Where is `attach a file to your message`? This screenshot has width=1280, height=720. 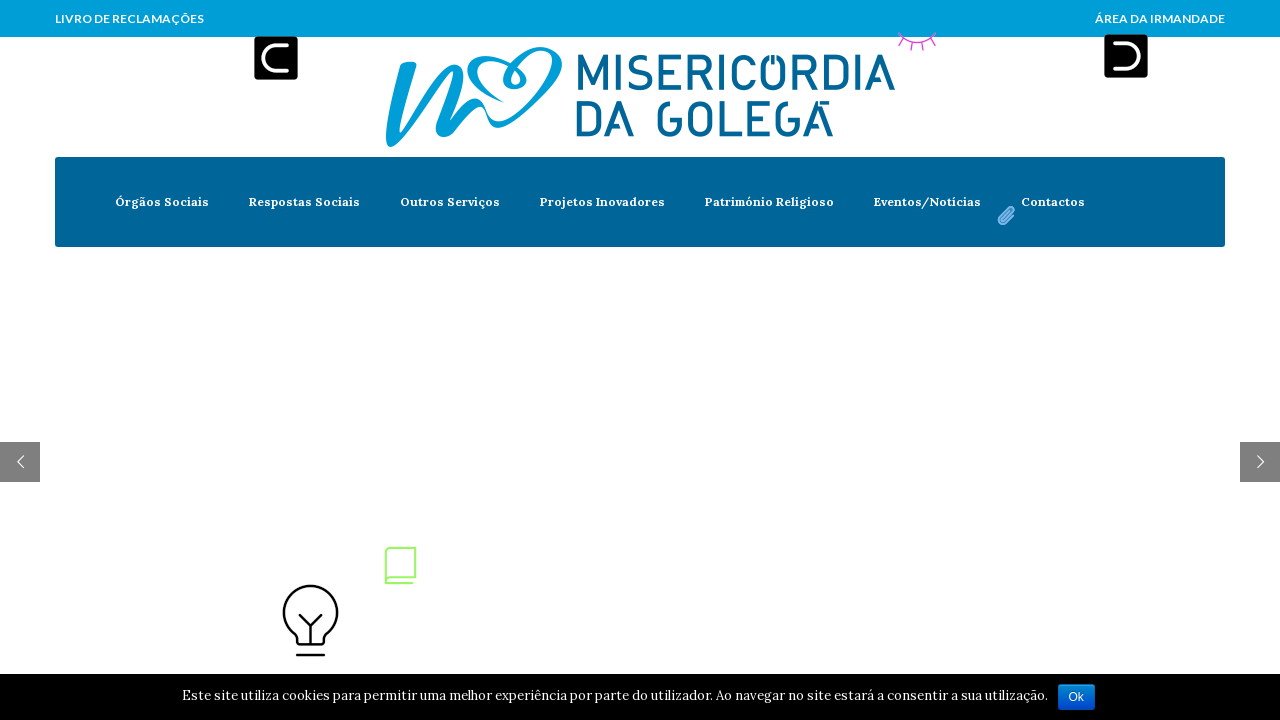
attach a file to your message is located at coordinates (1006, 215).